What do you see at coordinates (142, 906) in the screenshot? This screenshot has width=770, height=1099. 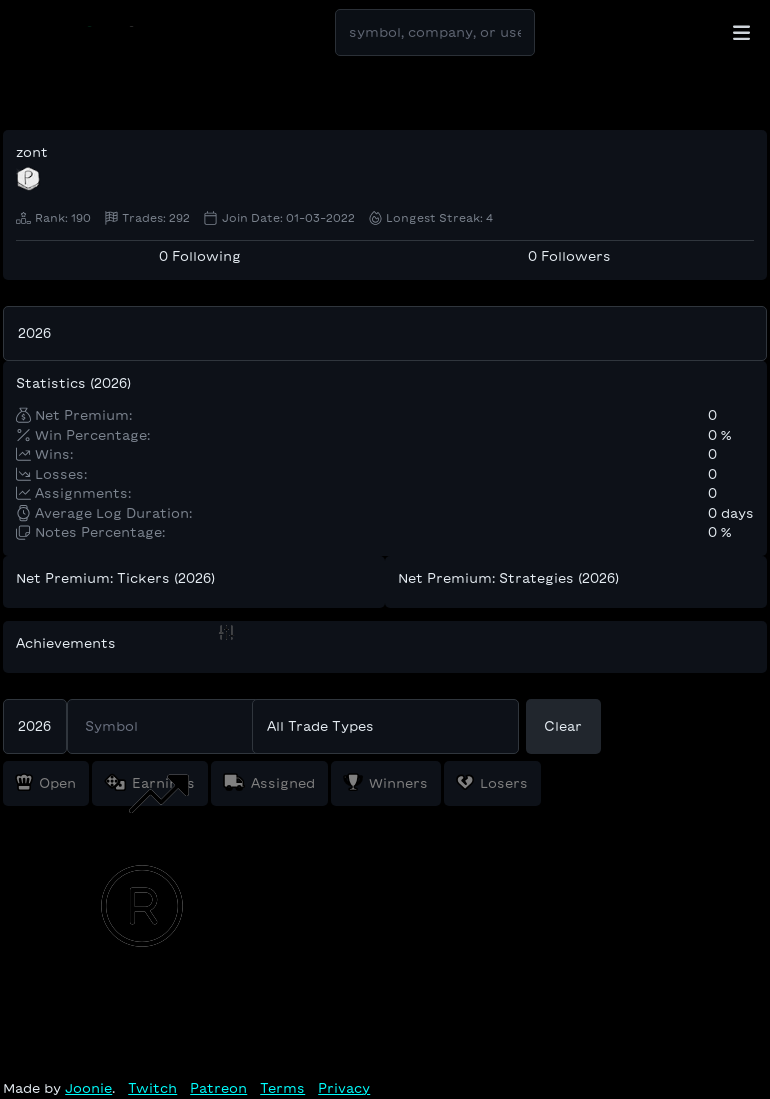 I see `indicates a registered trademark symbol` at bounding box center [142, 906].